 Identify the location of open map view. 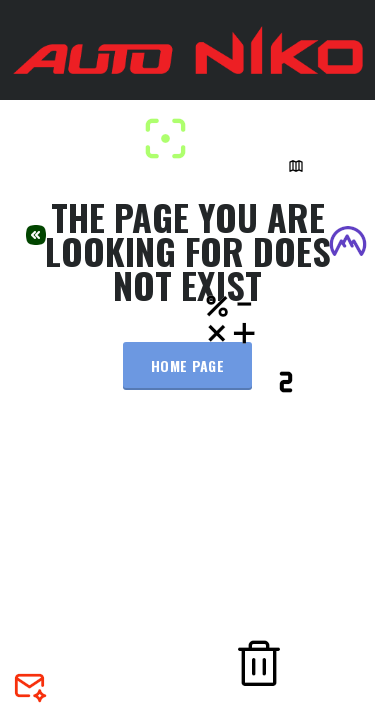
(296, 166).